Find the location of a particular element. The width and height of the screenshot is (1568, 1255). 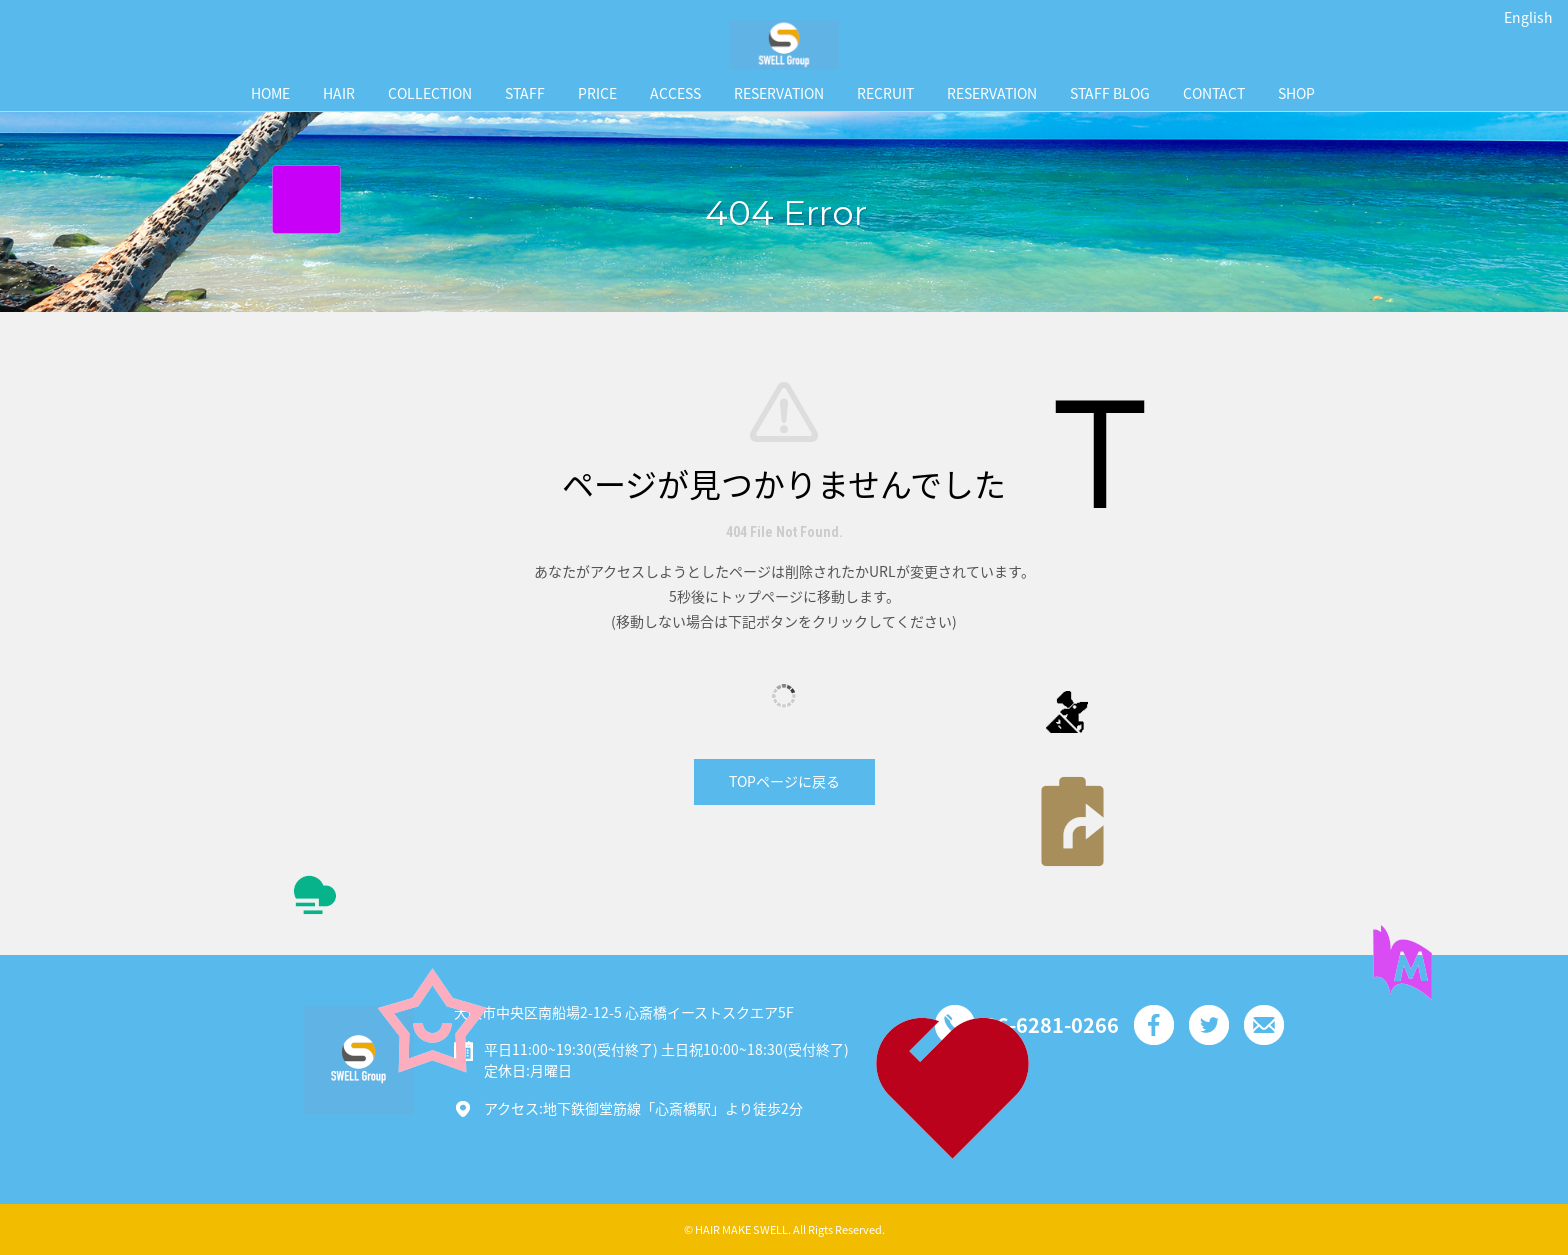

mark as favorite with positive feedback is located at coordinates (432, 1023).